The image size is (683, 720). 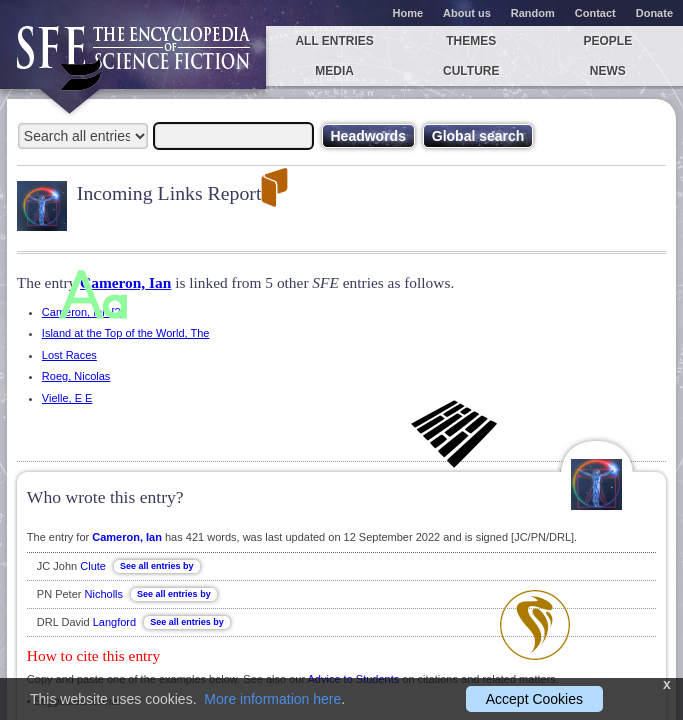 What do you see at coordinates (454, 434) in the screenshot?
I see `Apache Parquet logo` at bounding box center [454, 434].